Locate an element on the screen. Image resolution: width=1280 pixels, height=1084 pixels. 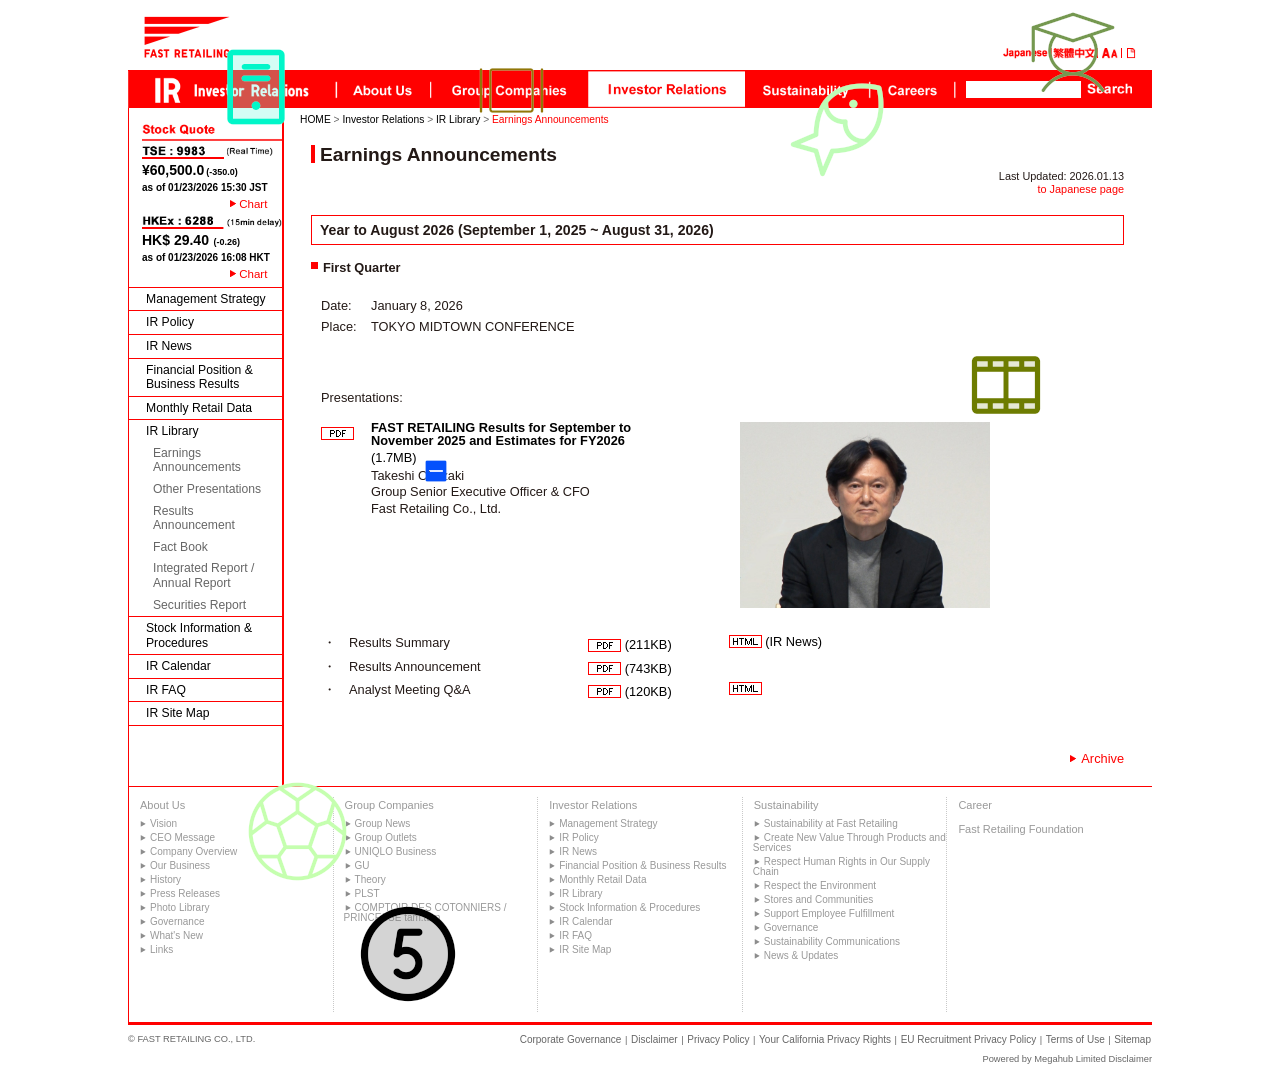
start a slideshow presentation is located at coordinates (511, 90).